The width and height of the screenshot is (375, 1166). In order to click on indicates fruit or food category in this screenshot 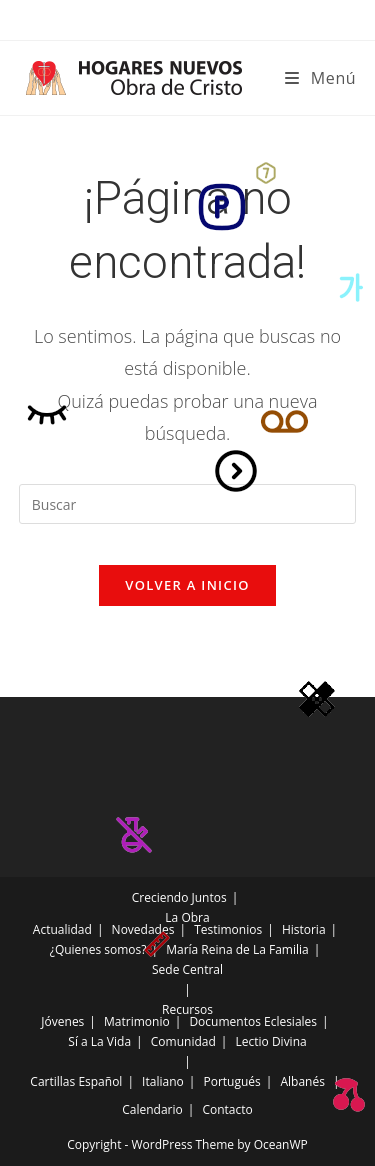, I will do `click(349, 1094)`.